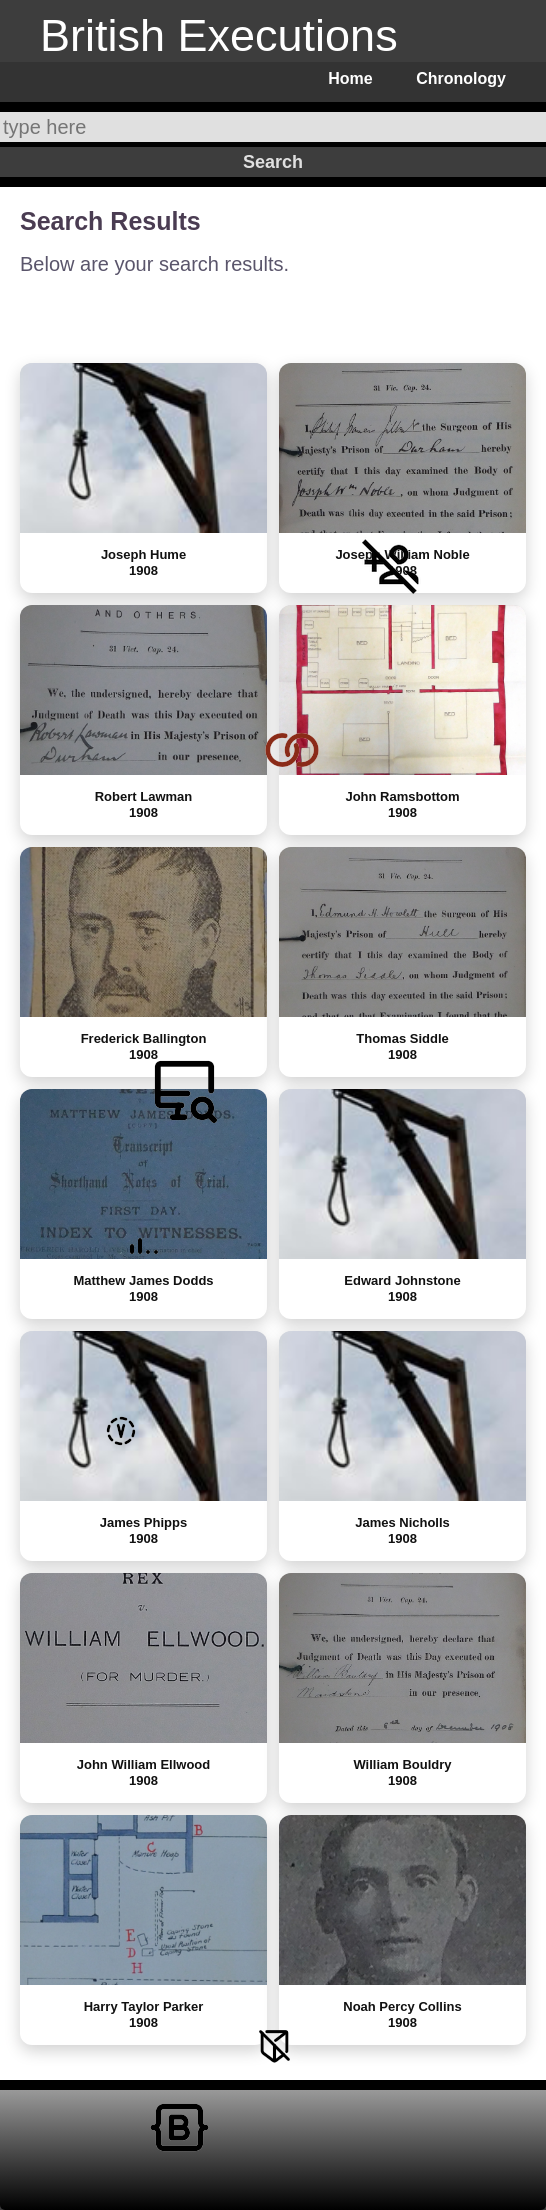  I want to click on indicates moderate signal strength, so click(144, 1240).